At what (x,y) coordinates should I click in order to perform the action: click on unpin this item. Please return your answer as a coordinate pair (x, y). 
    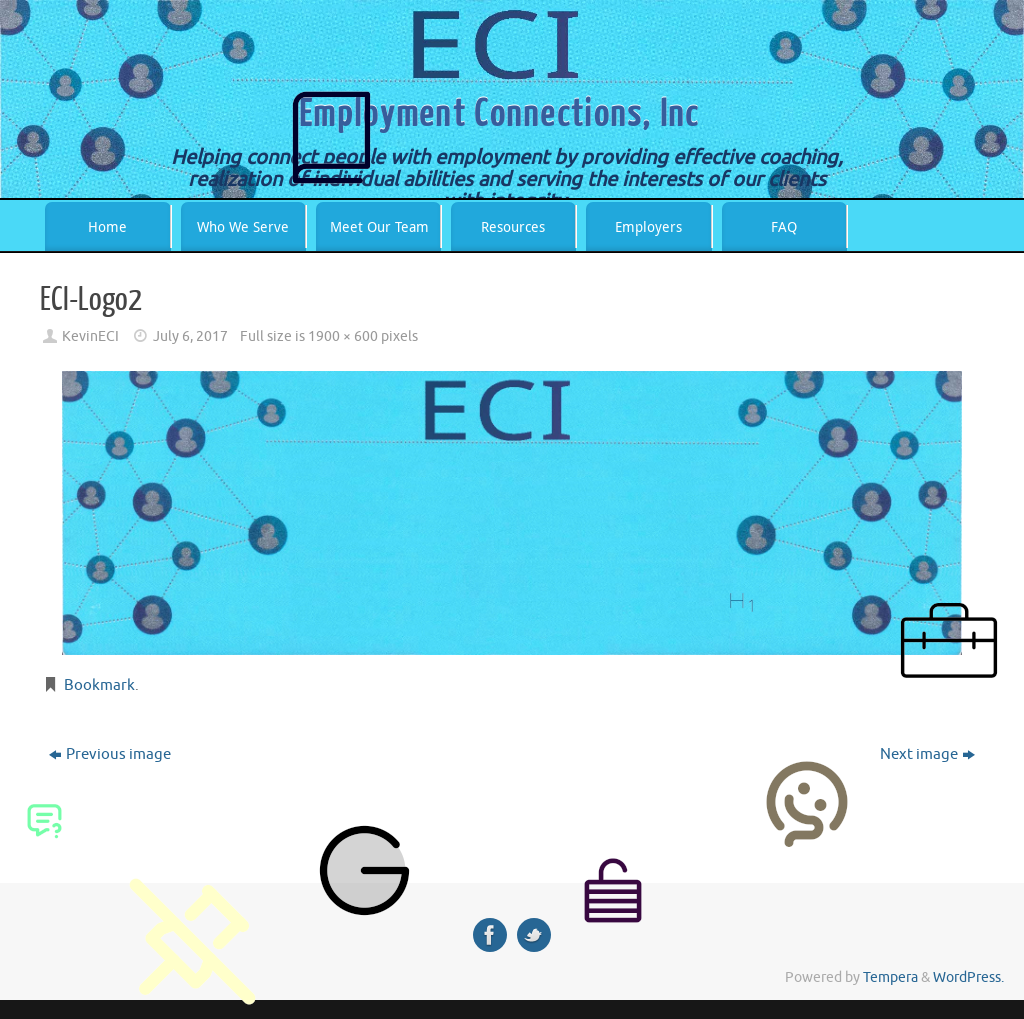
    Looking at the image, I should click on (192, 941).